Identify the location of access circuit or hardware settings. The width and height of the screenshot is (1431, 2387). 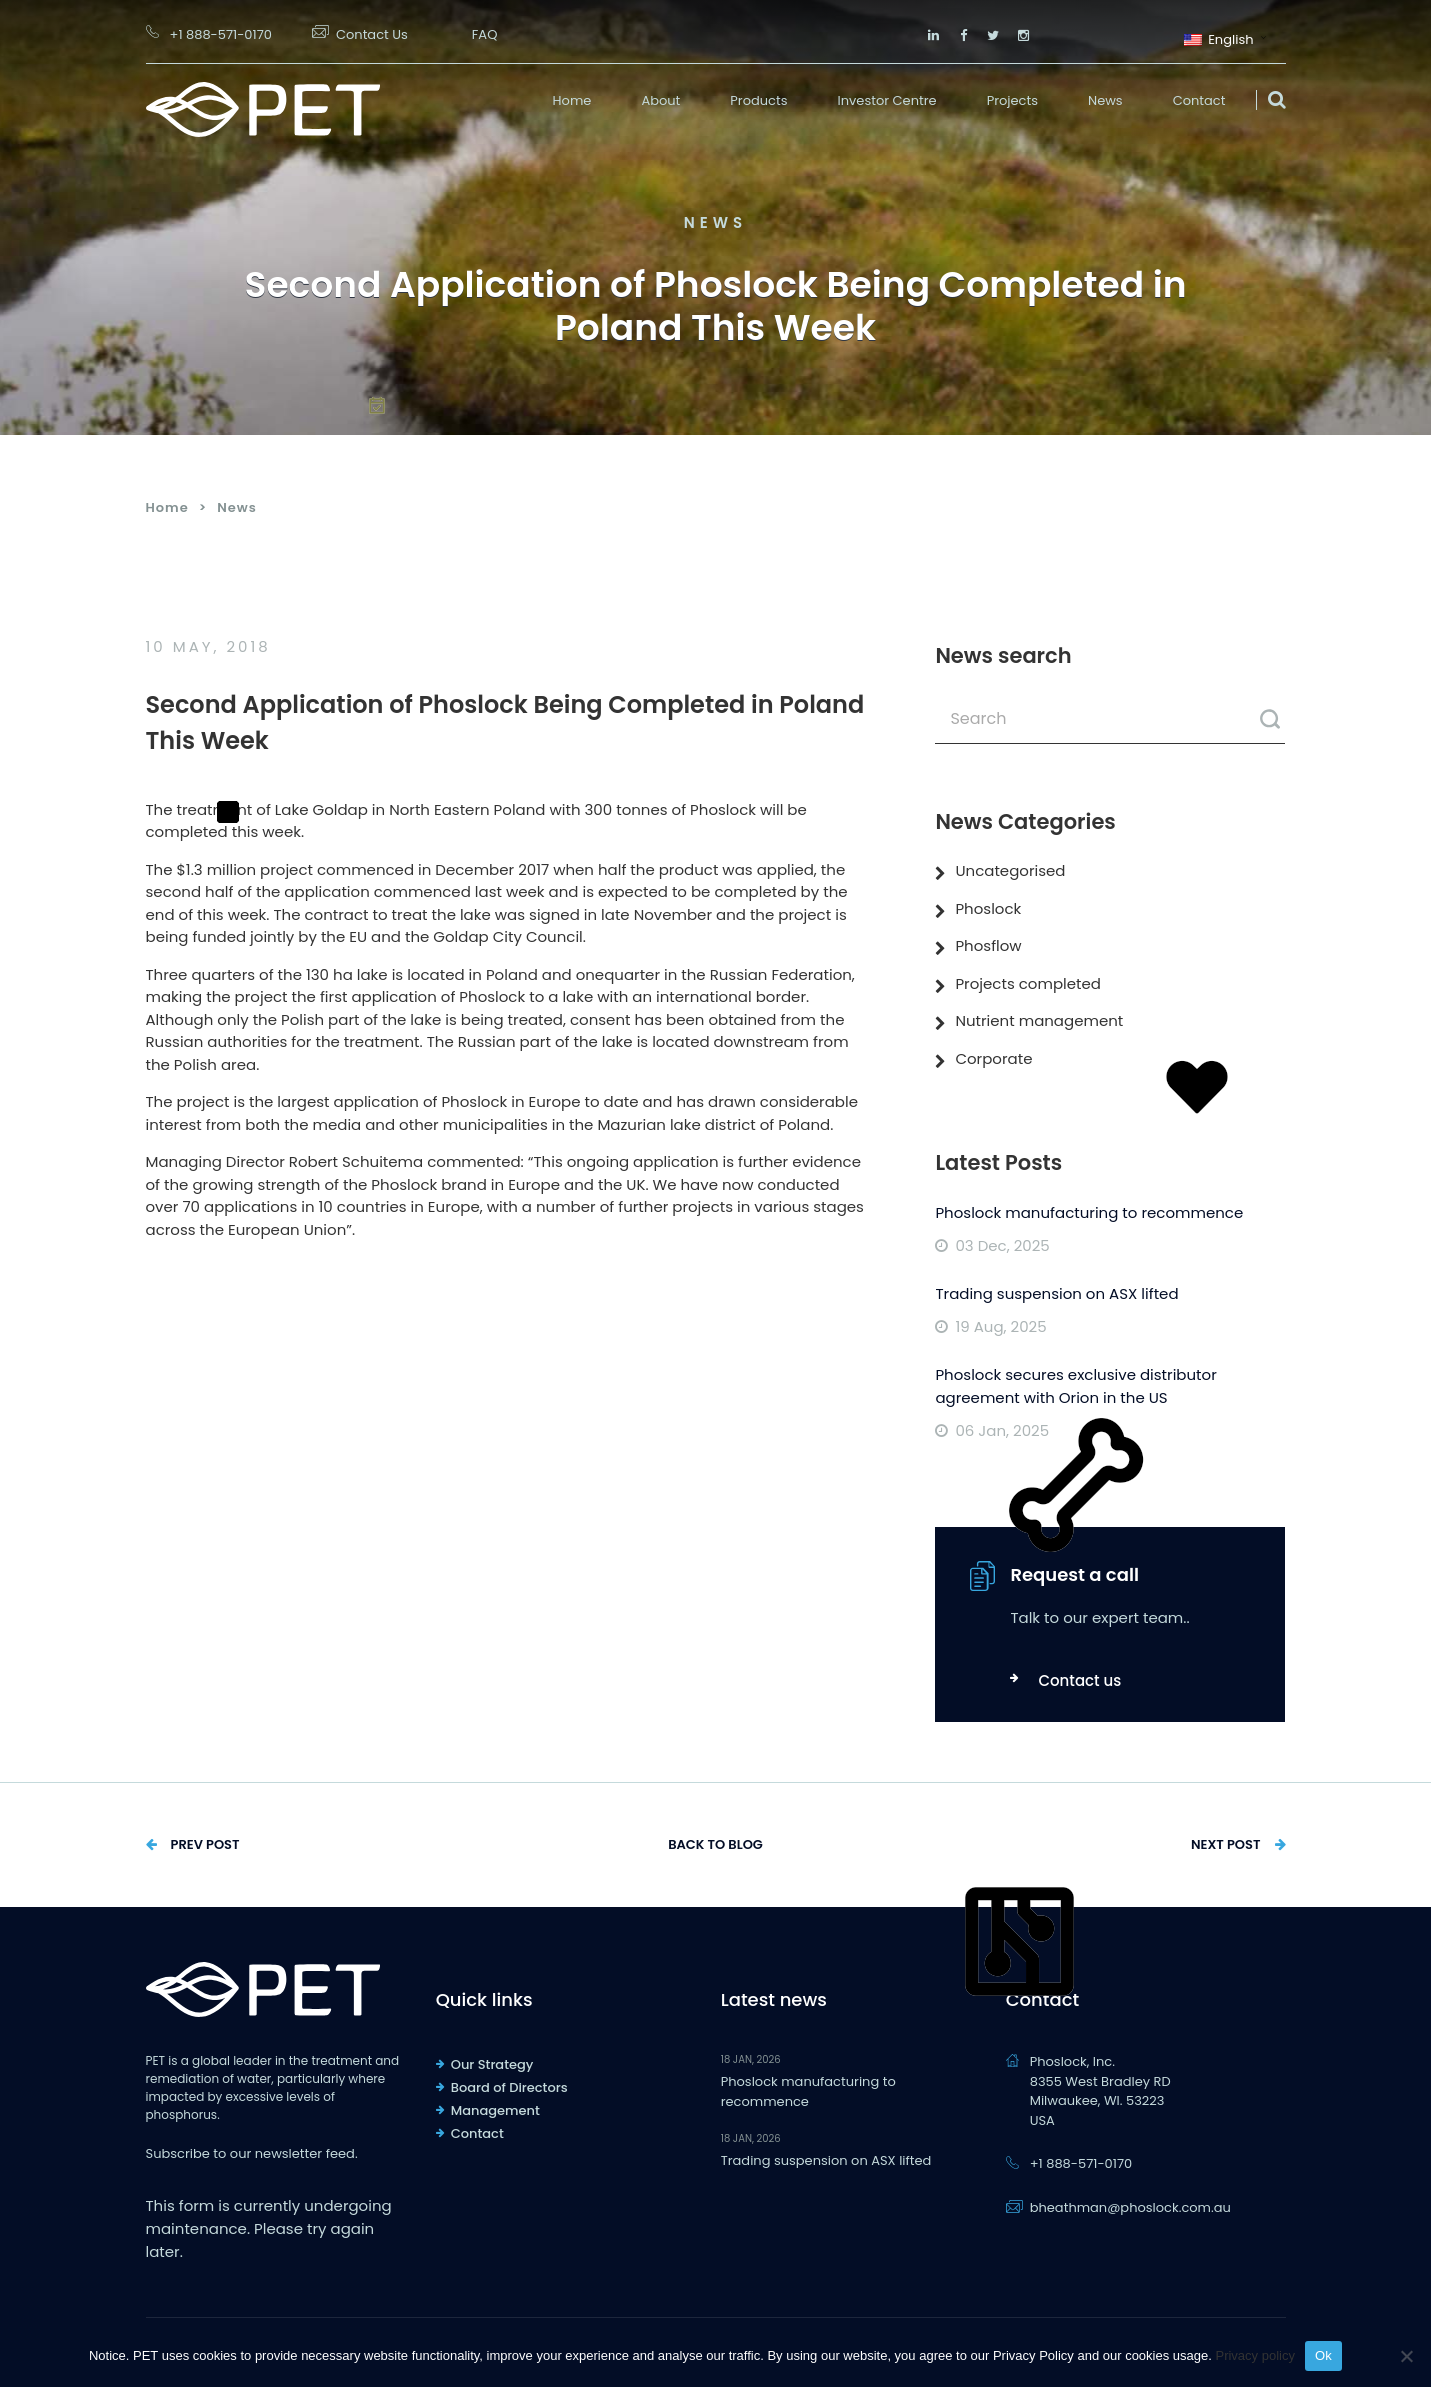
(1019, 1941).